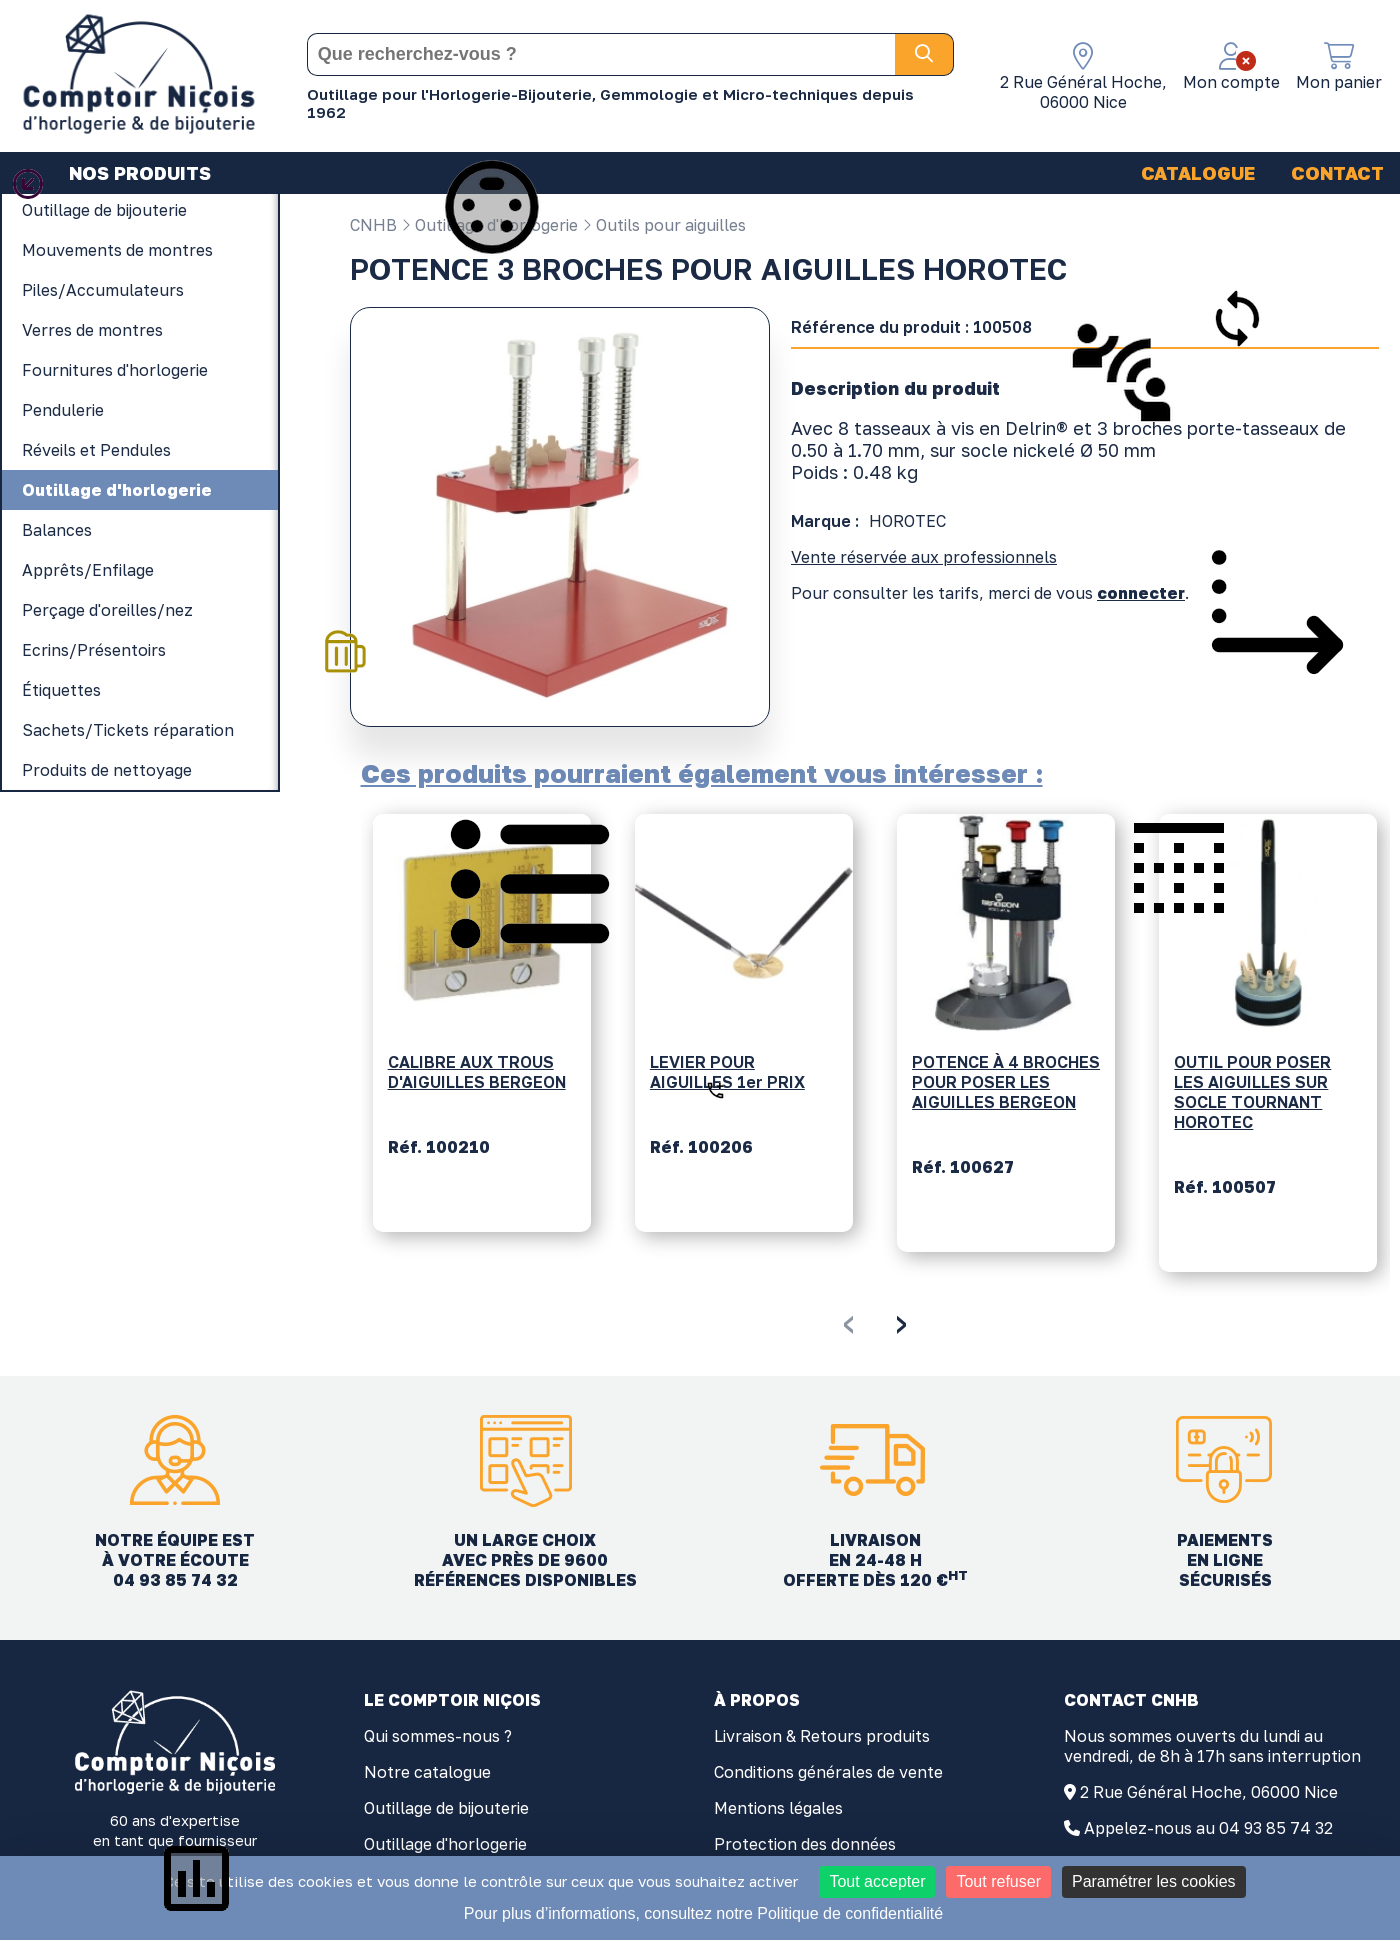 The width and height of the screenshot is (1400, 1940). Describe the element at coordinates (1179, 868) in the screenshot. I see `apply border to top edge of cell or table` at that location.